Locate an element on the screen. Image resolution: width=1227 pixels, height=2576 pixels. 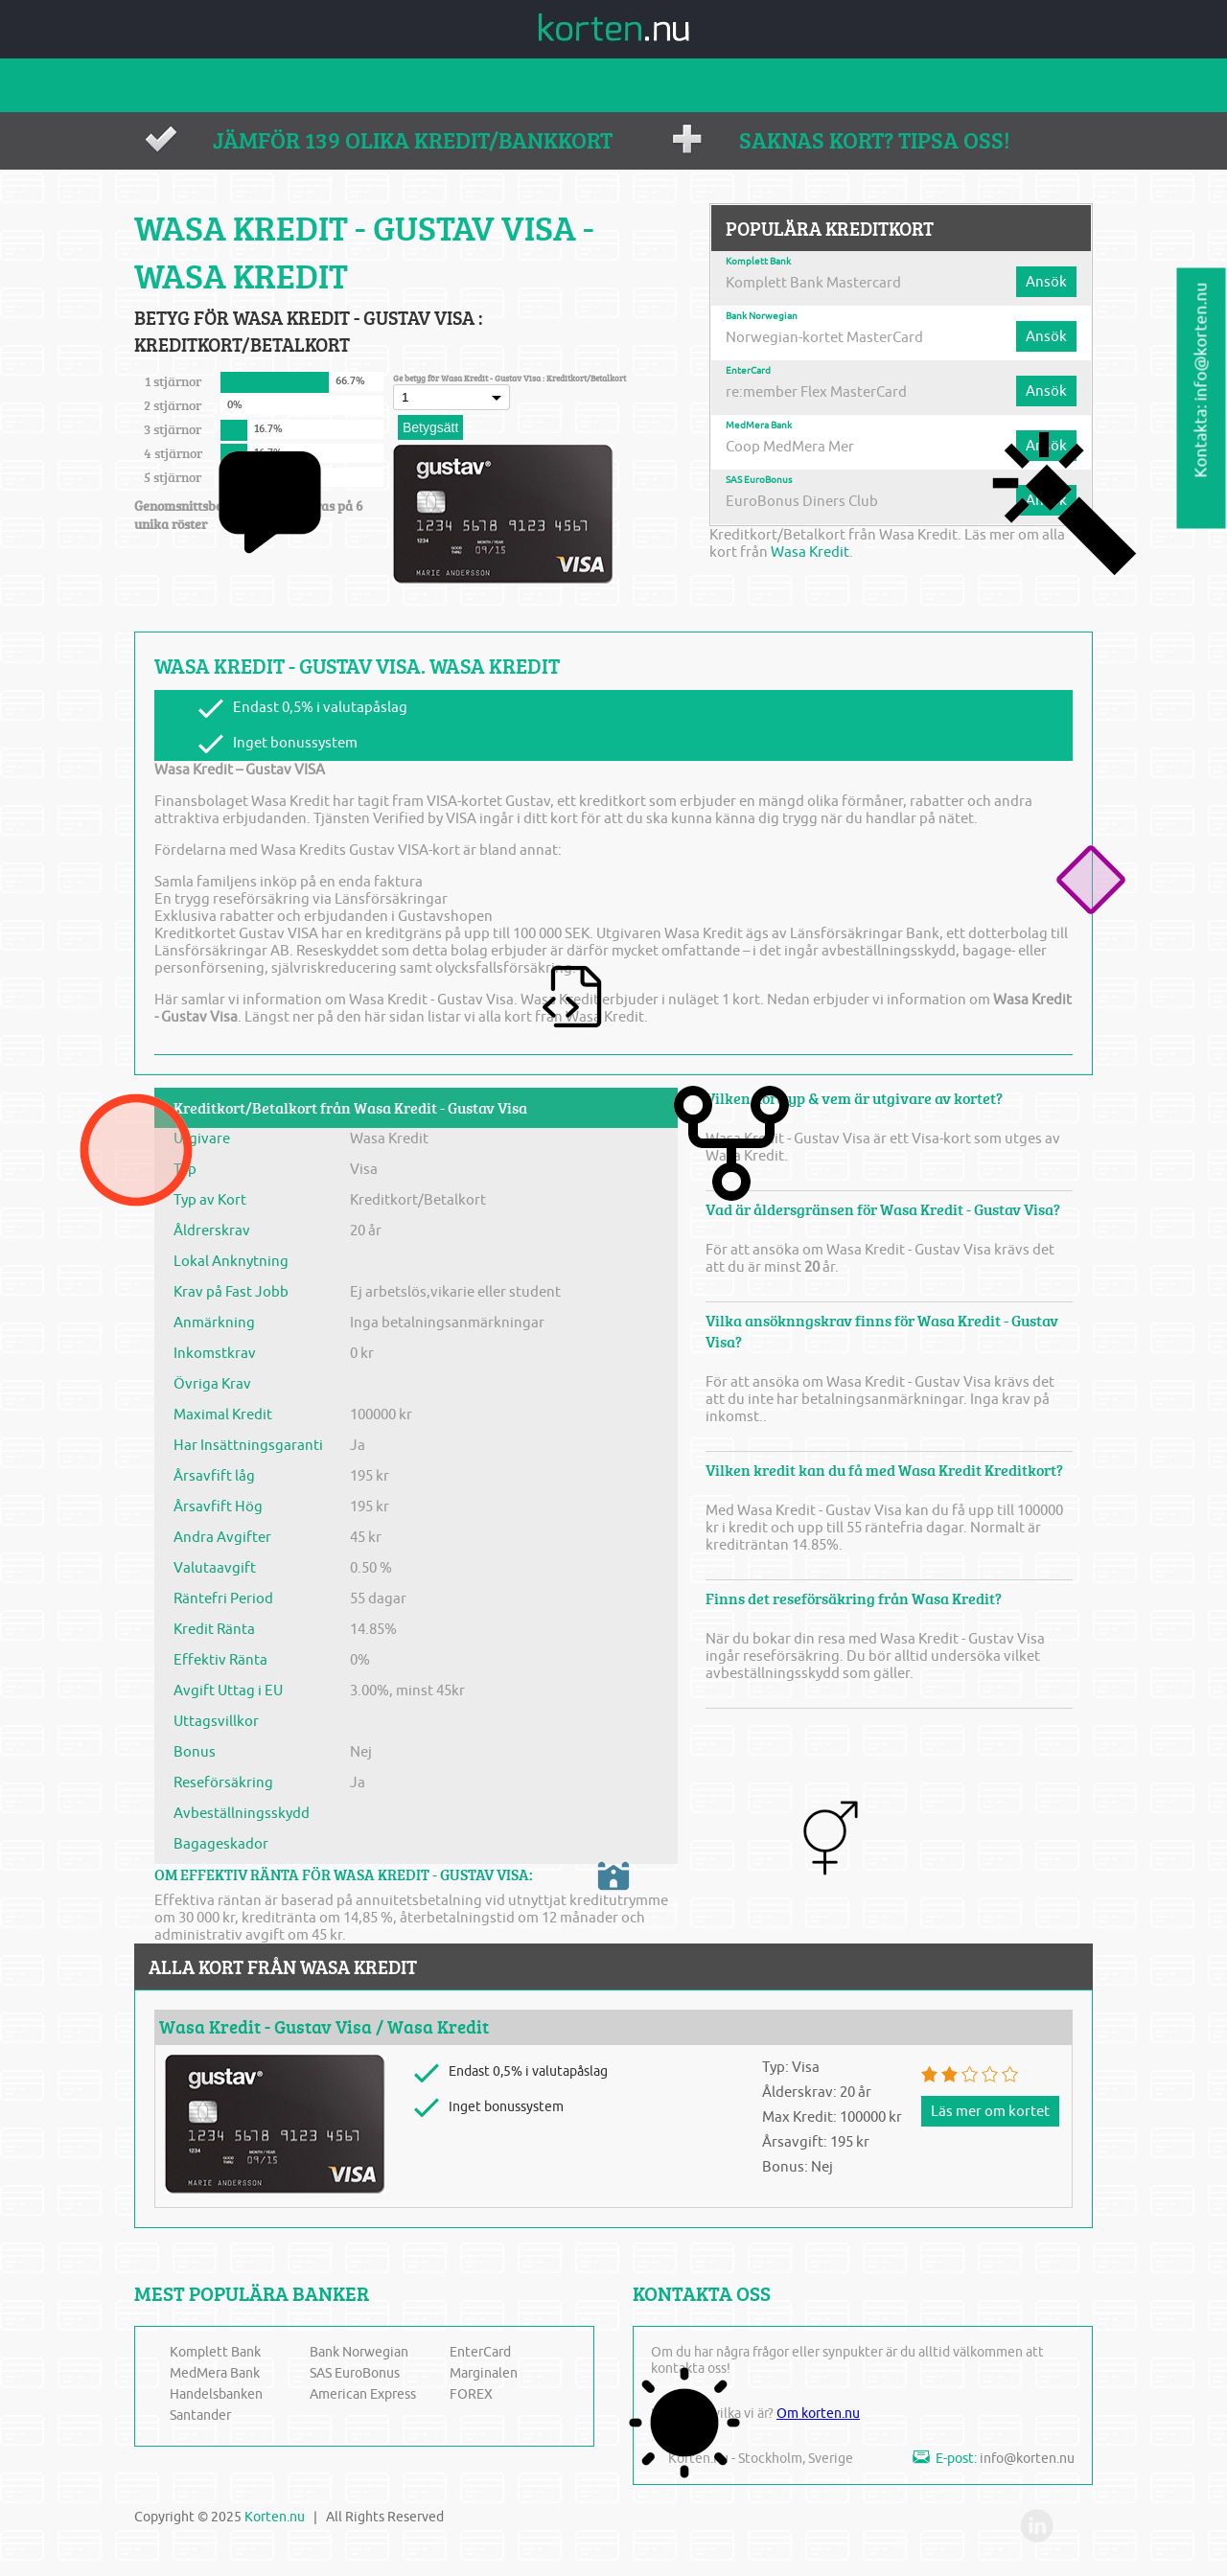
fork a repository is located at coordinates (731, 1143).